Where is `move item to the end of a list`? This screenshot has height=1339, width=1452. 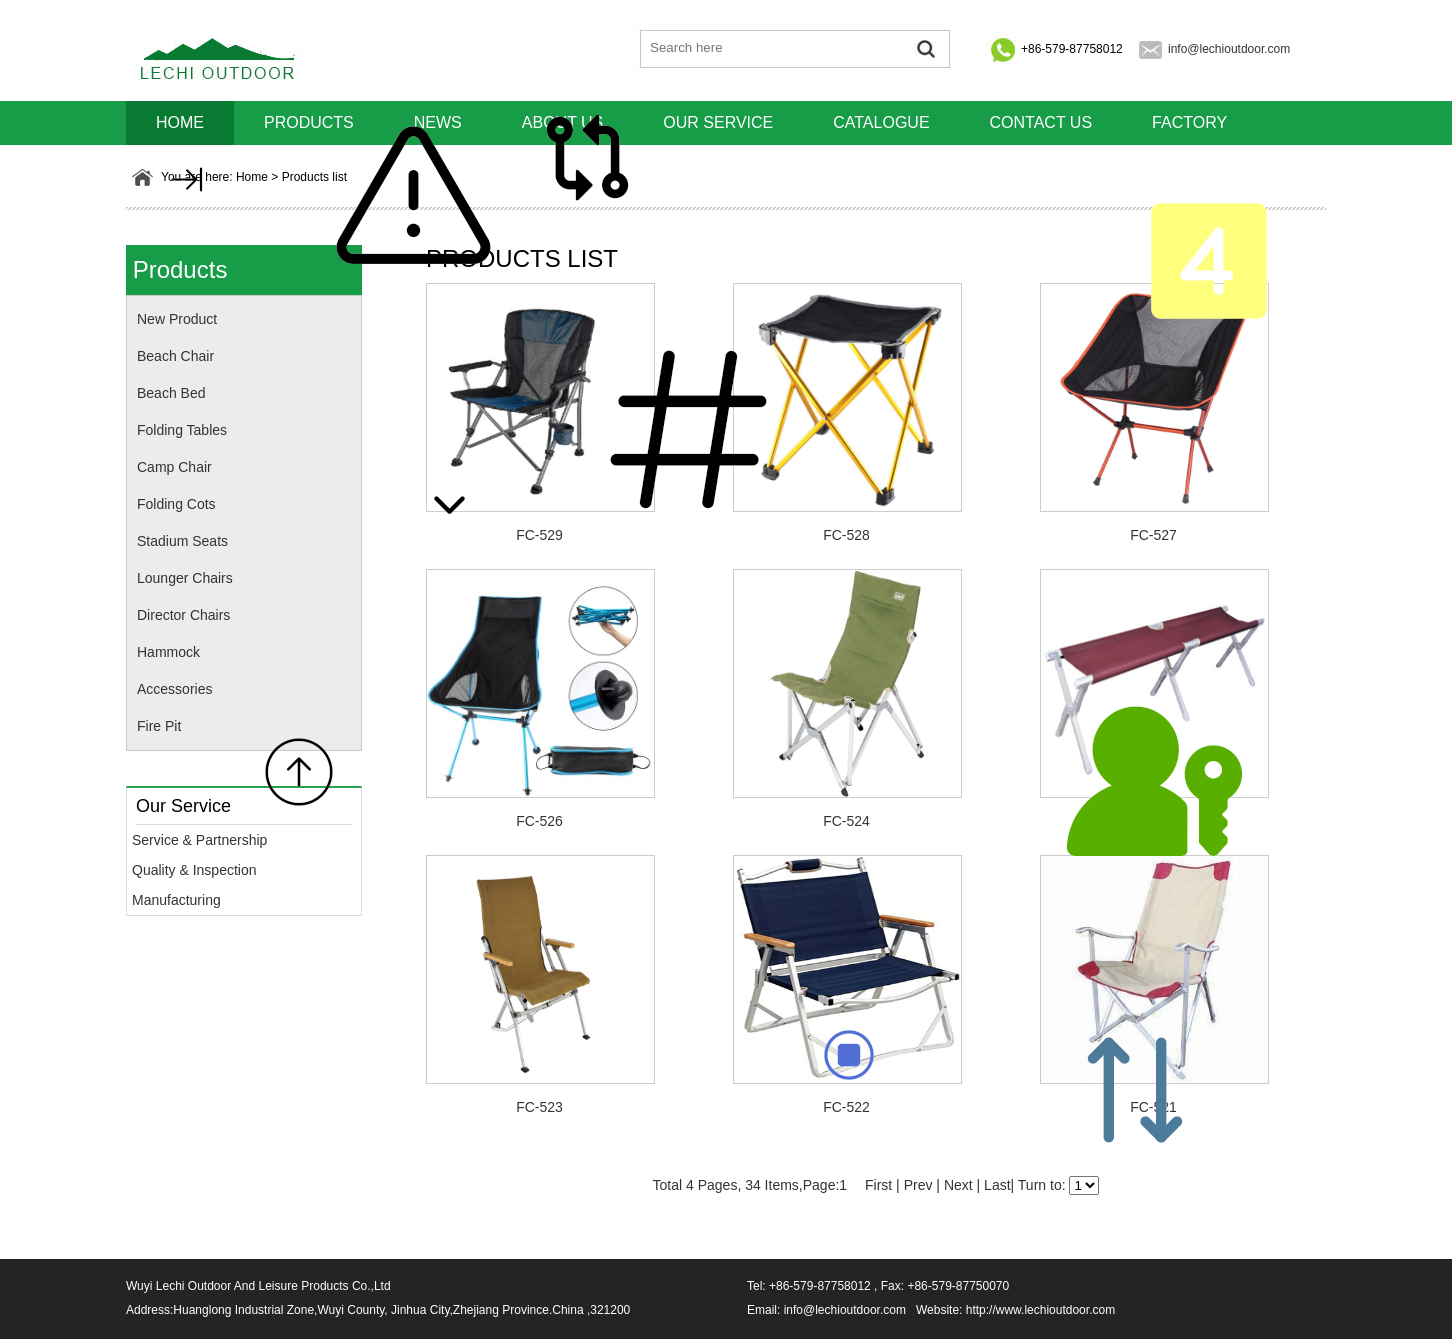 move item to the end of a list is located at coordinates (187, 179).